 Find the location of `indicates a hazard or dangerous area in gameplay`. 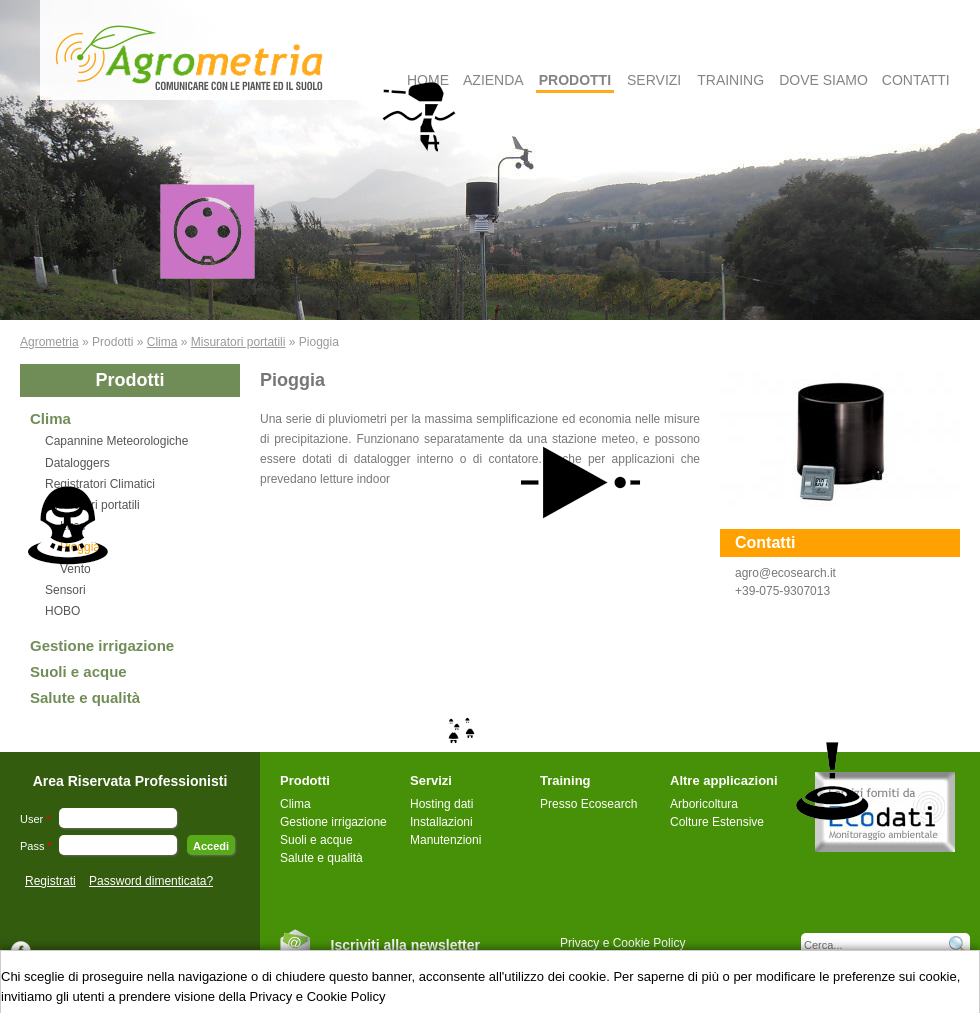

indicates a hazard or dangerous area in gameplay is located at coordinates (831, 780).